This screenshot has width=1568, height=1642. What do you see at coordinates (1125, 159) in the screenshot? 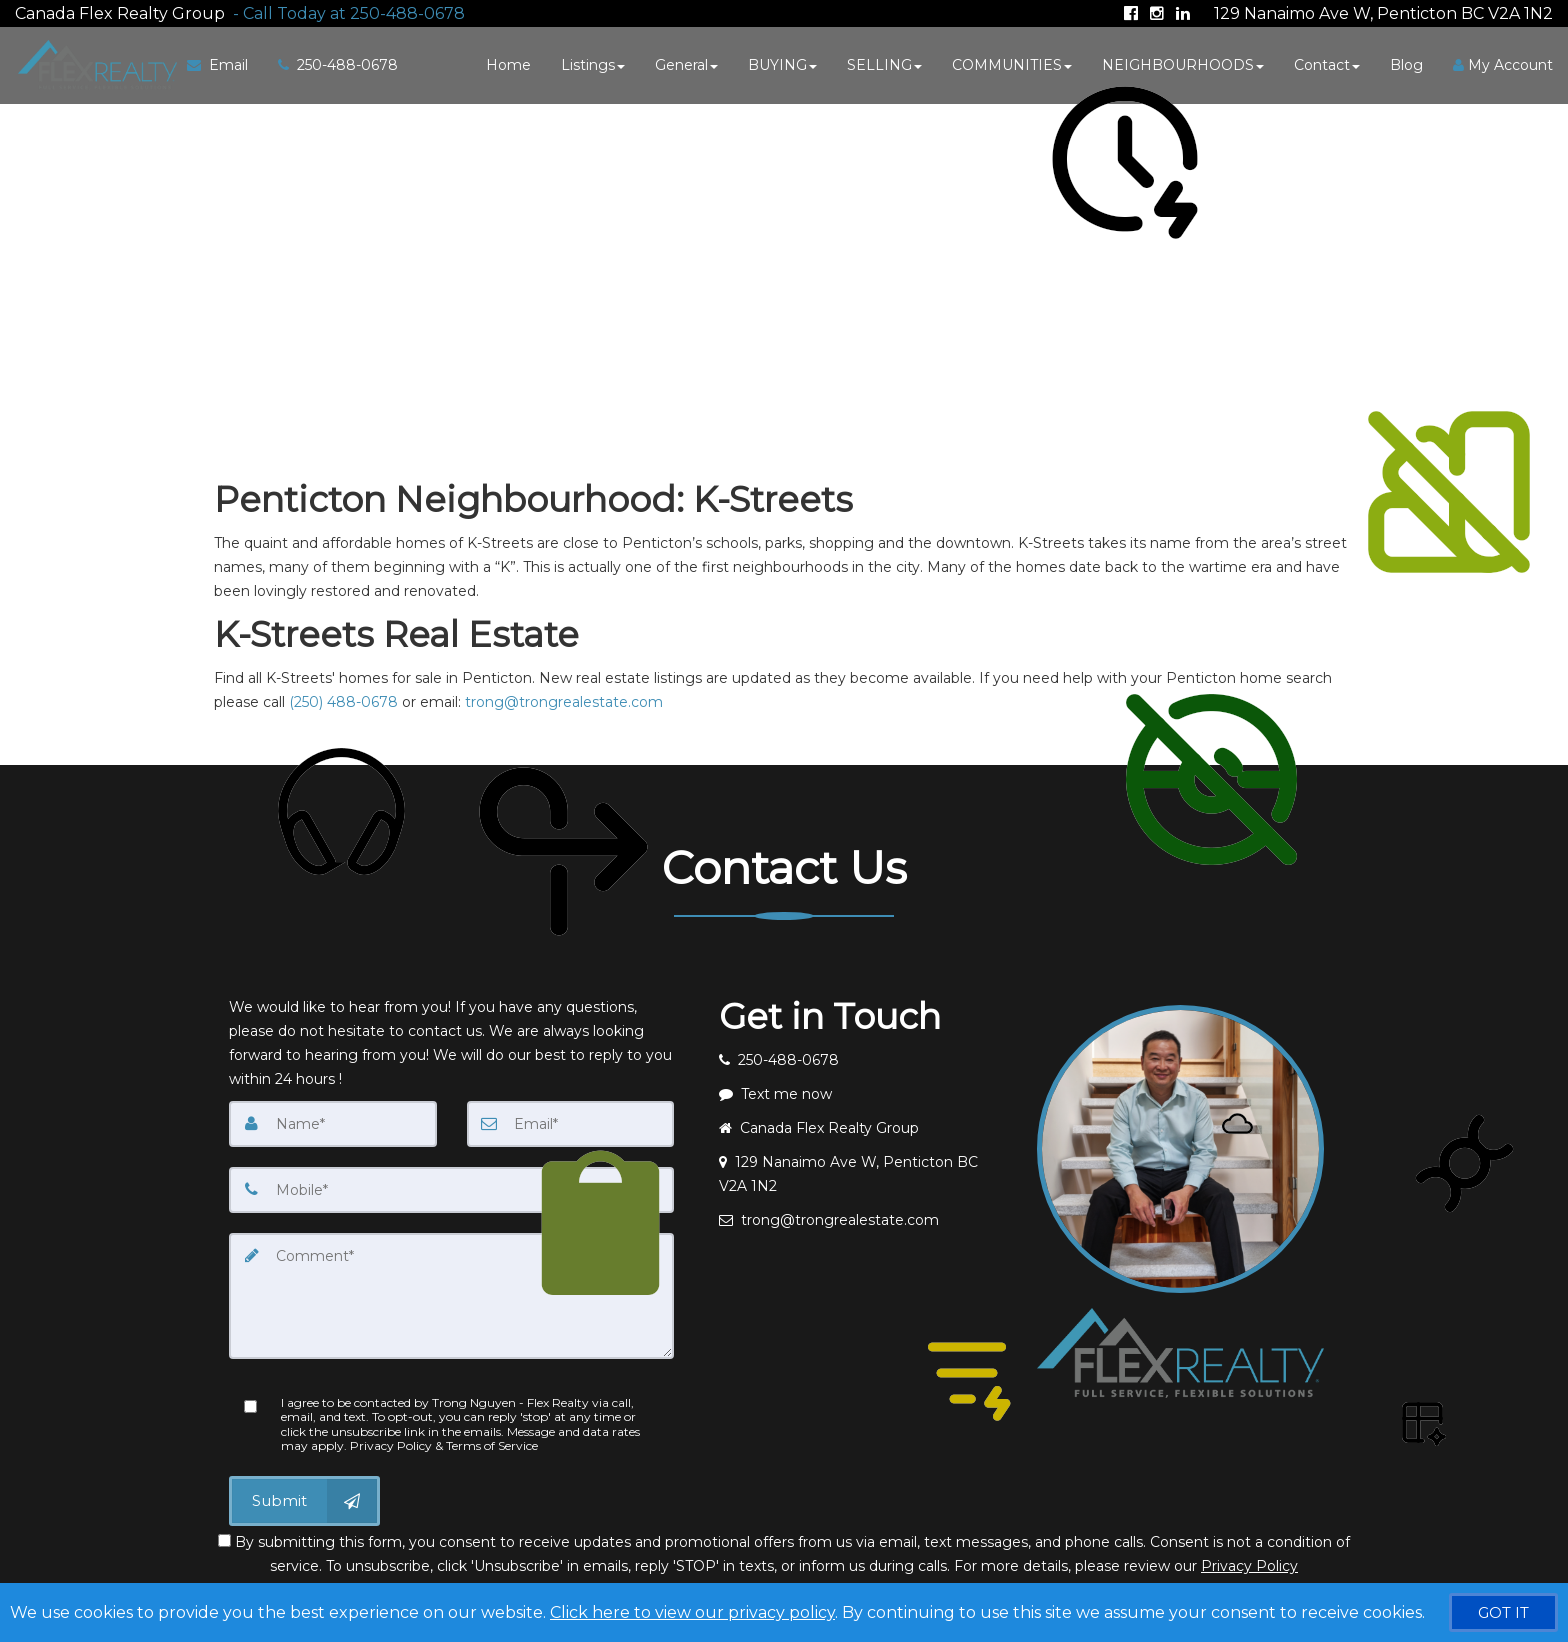
I see `quick timer or speed scheduling` at bounding box center [1125, 159].